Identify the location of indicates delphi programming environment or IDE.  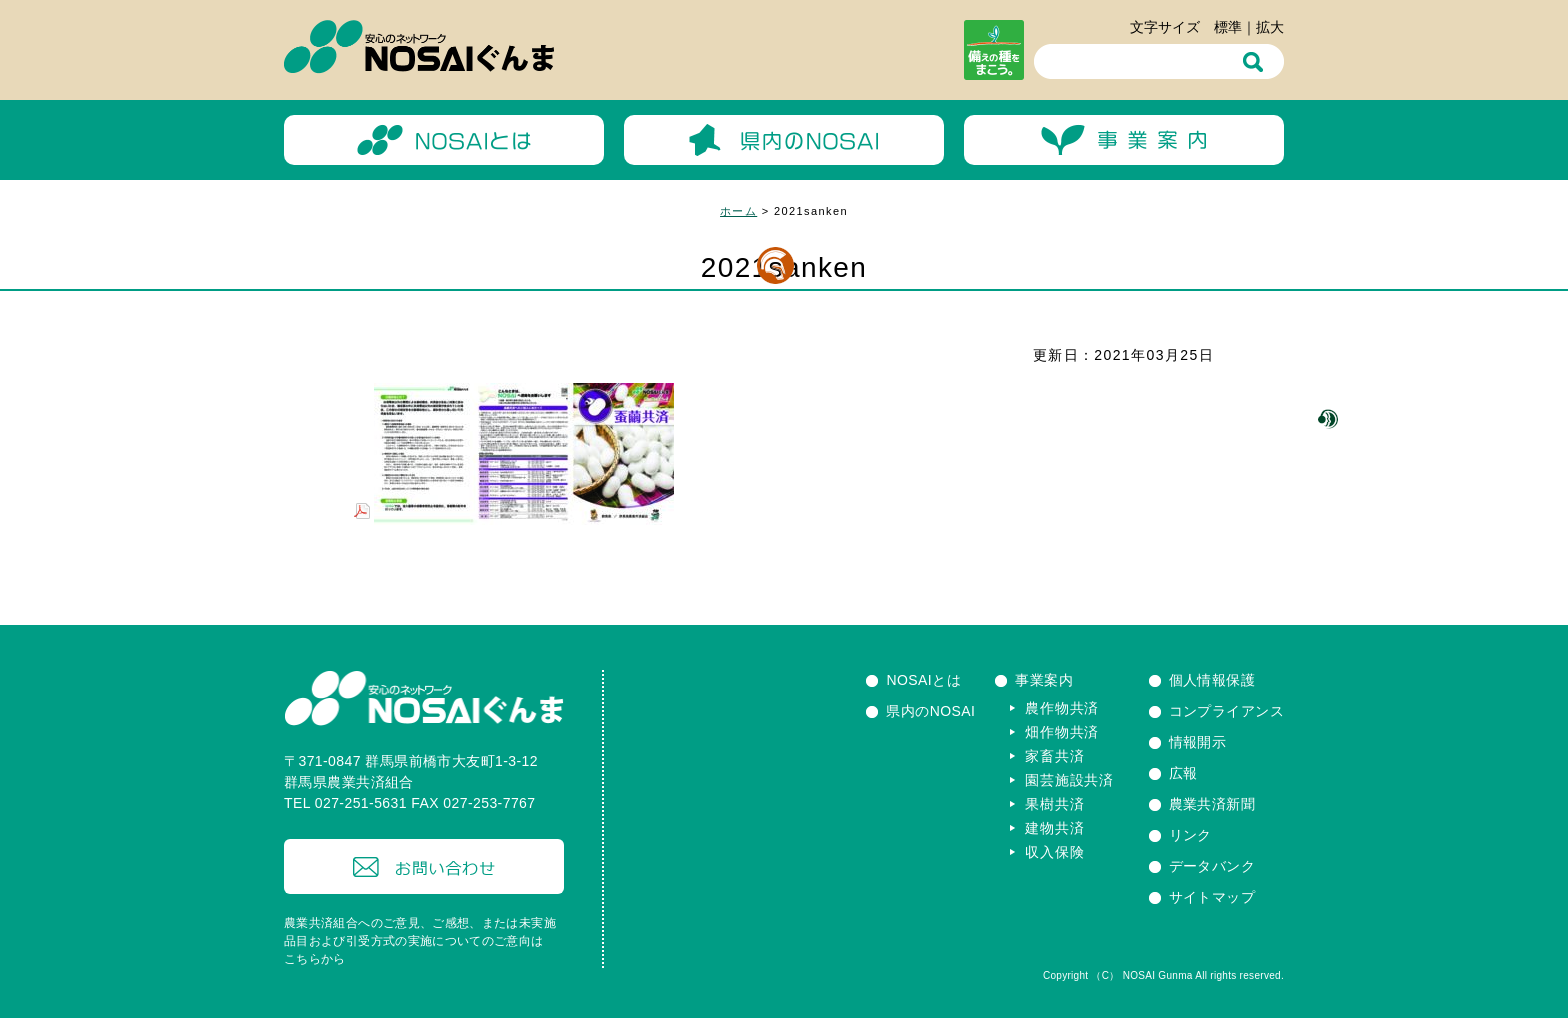
(775, 265).